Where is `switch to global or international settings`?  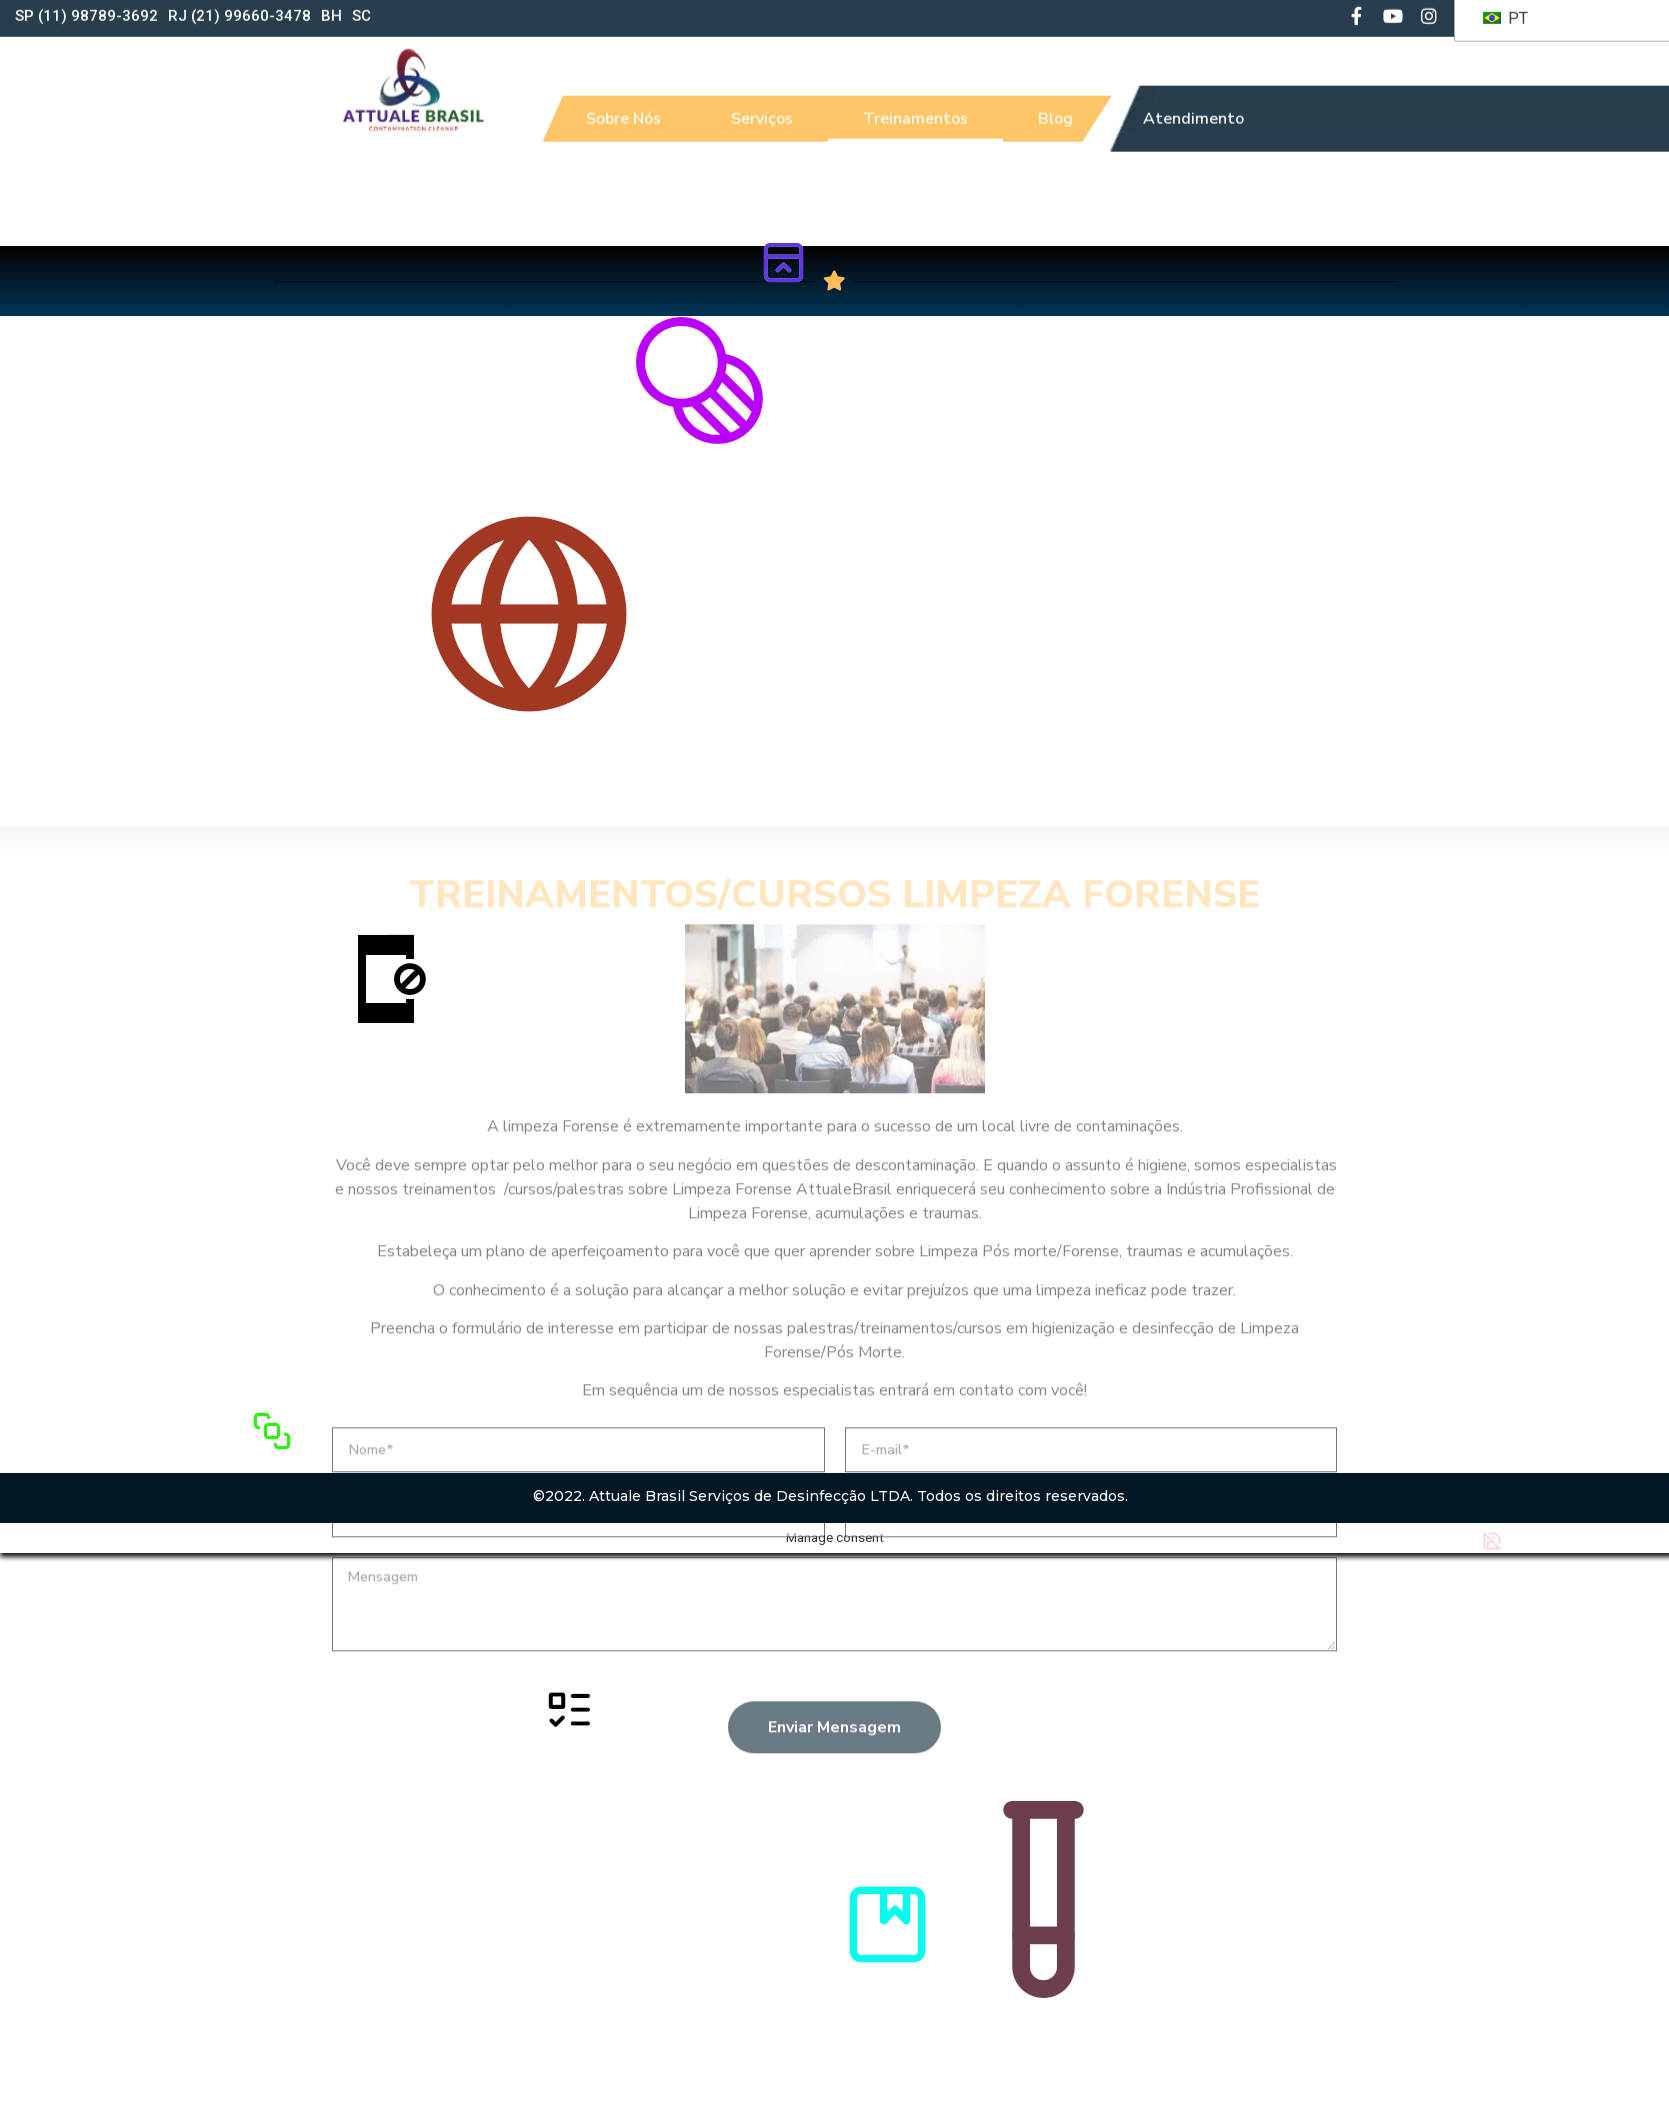
switch to global or international settings is located at coordinates (529, 614).